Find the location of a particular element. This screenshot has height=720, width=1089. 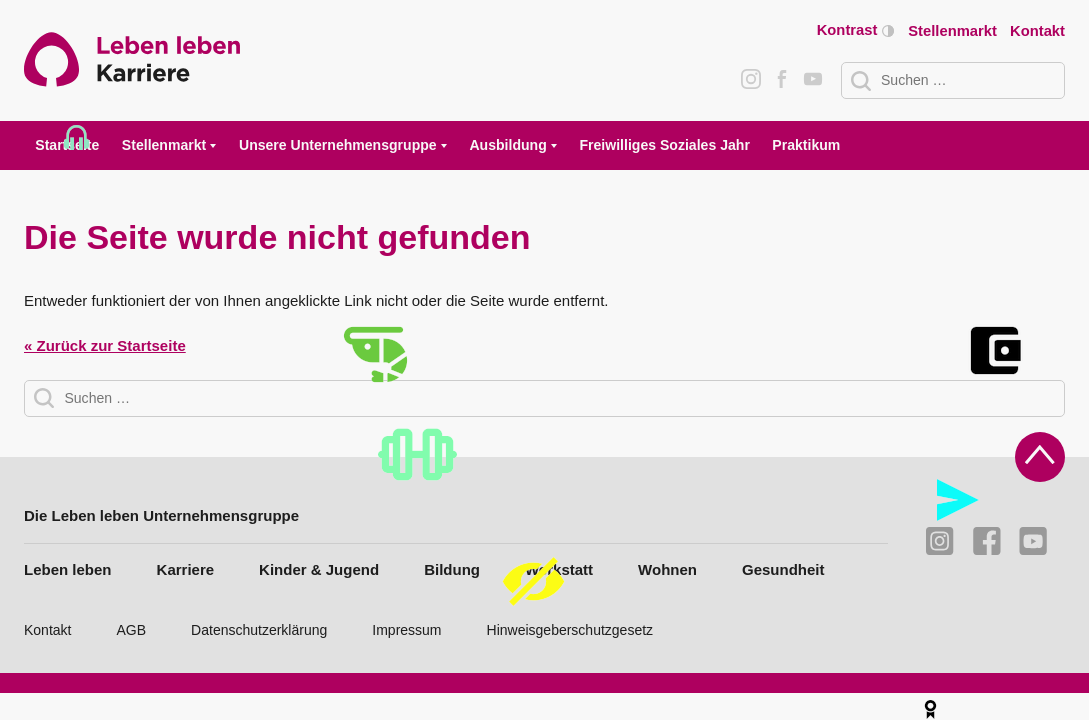

view achievements or awards is located at coordinates (930, 709).